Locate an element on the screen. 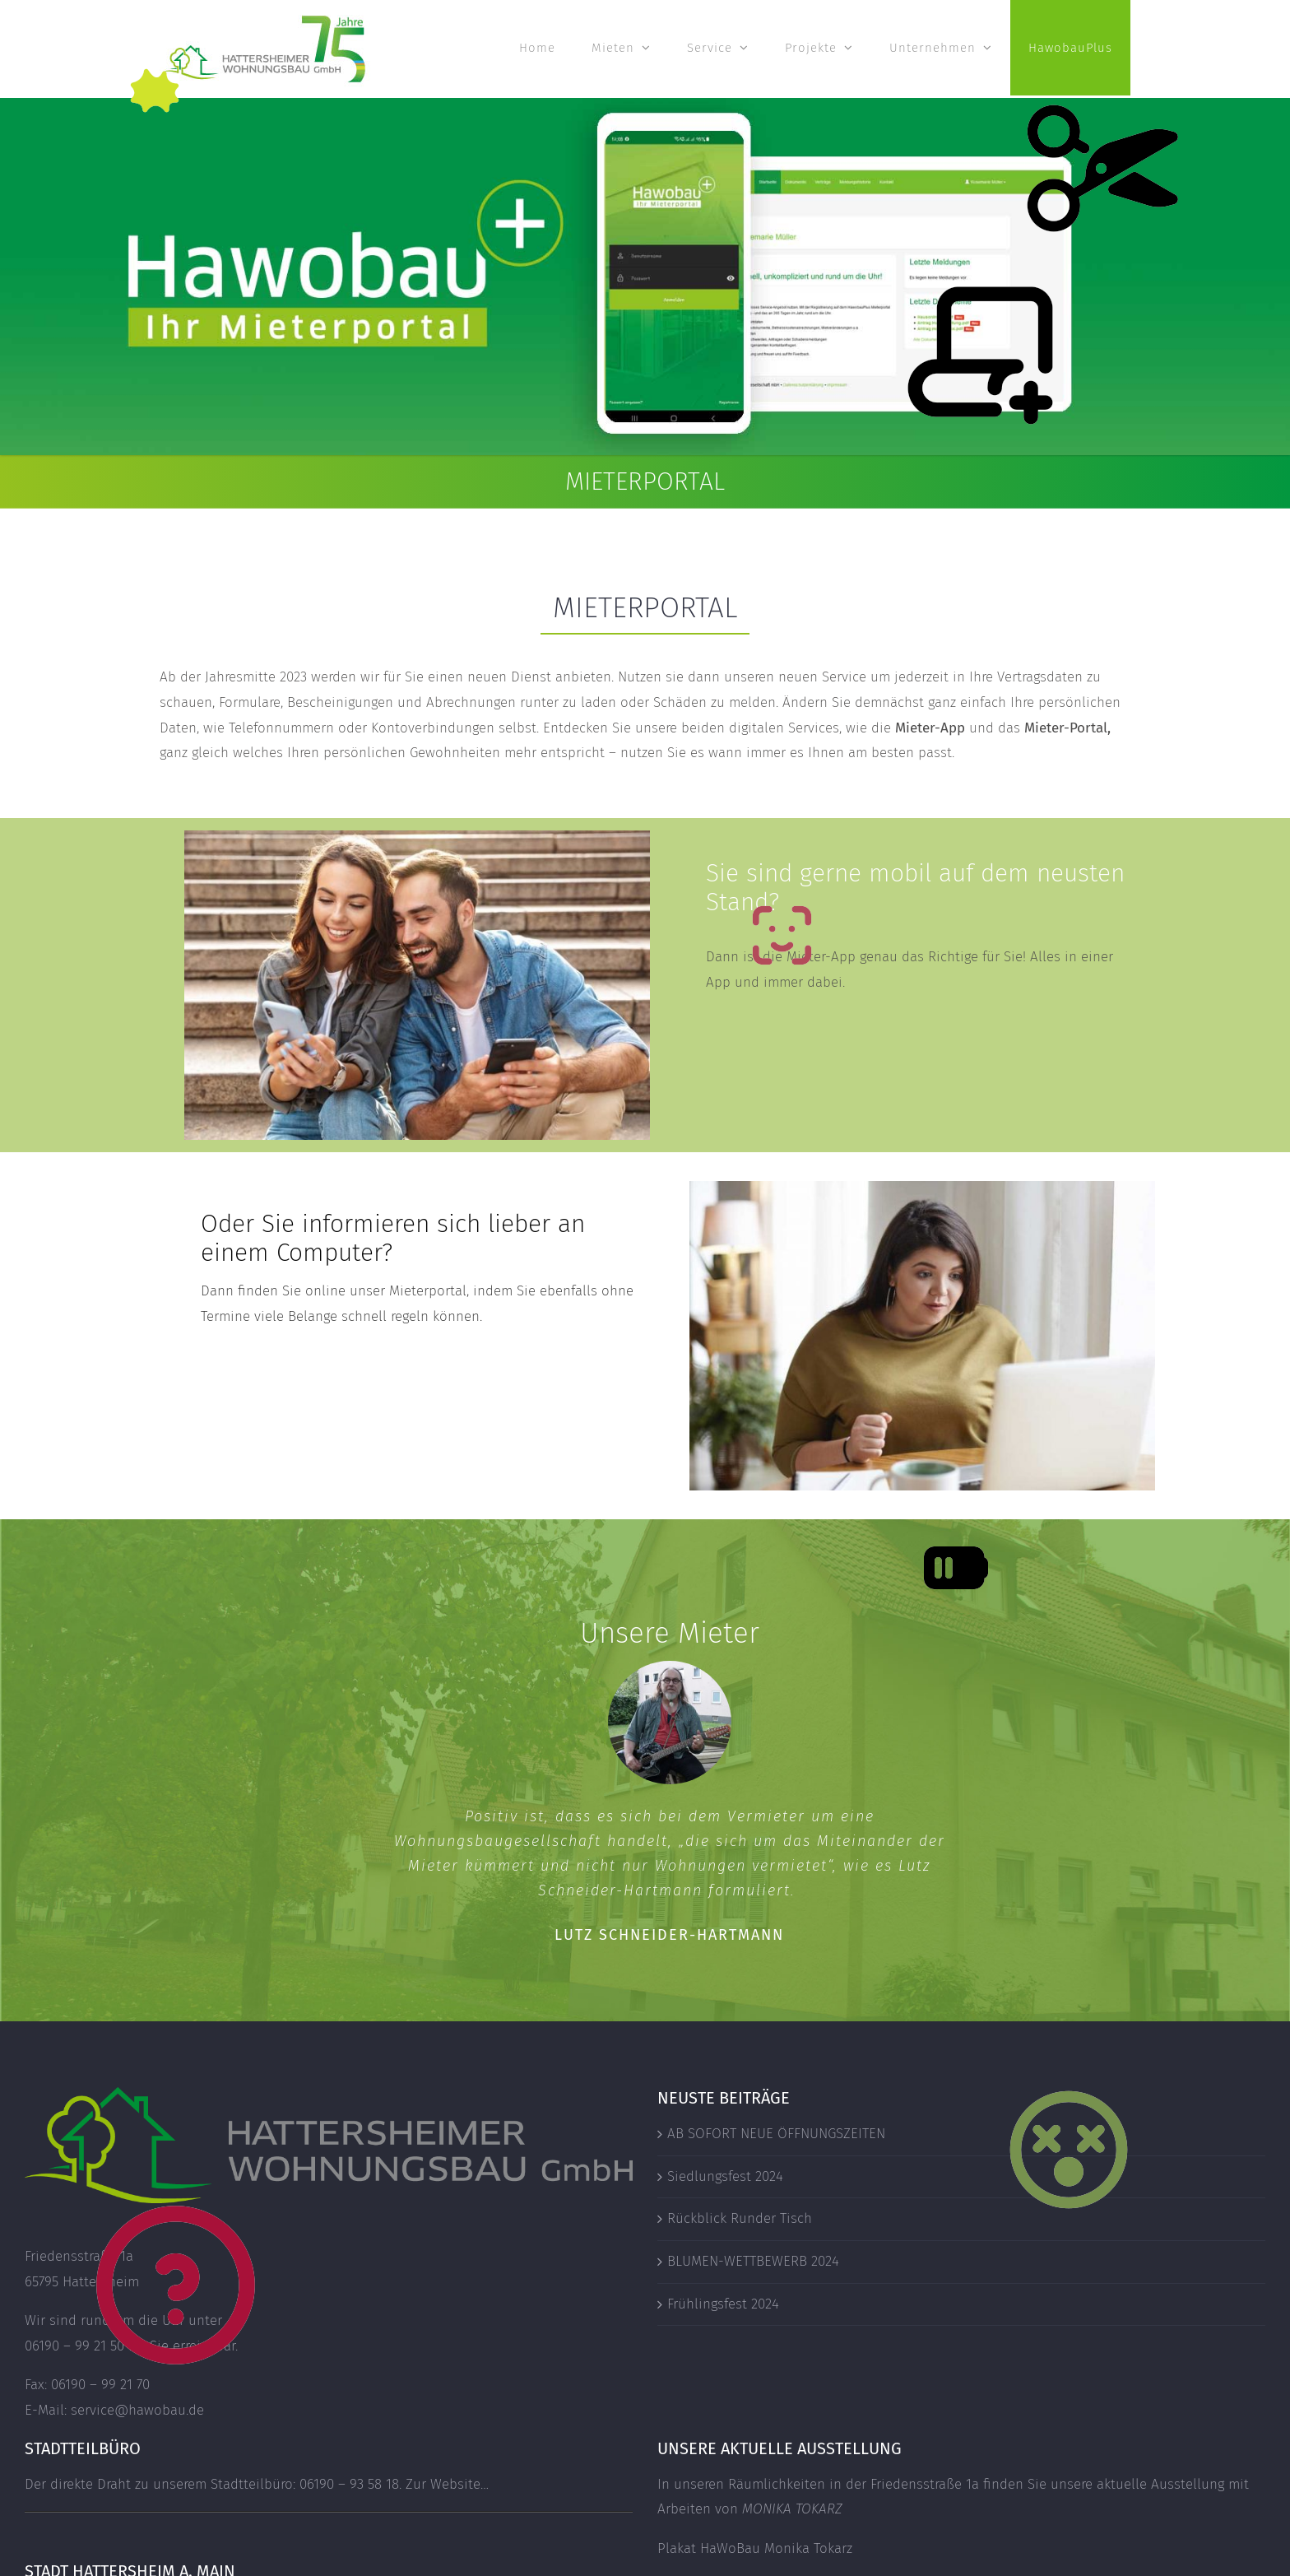 The height and width of the screenshot is (2576, 1290). indicates a confused or overwhelmed state is located at coordinates (1069, 2150).